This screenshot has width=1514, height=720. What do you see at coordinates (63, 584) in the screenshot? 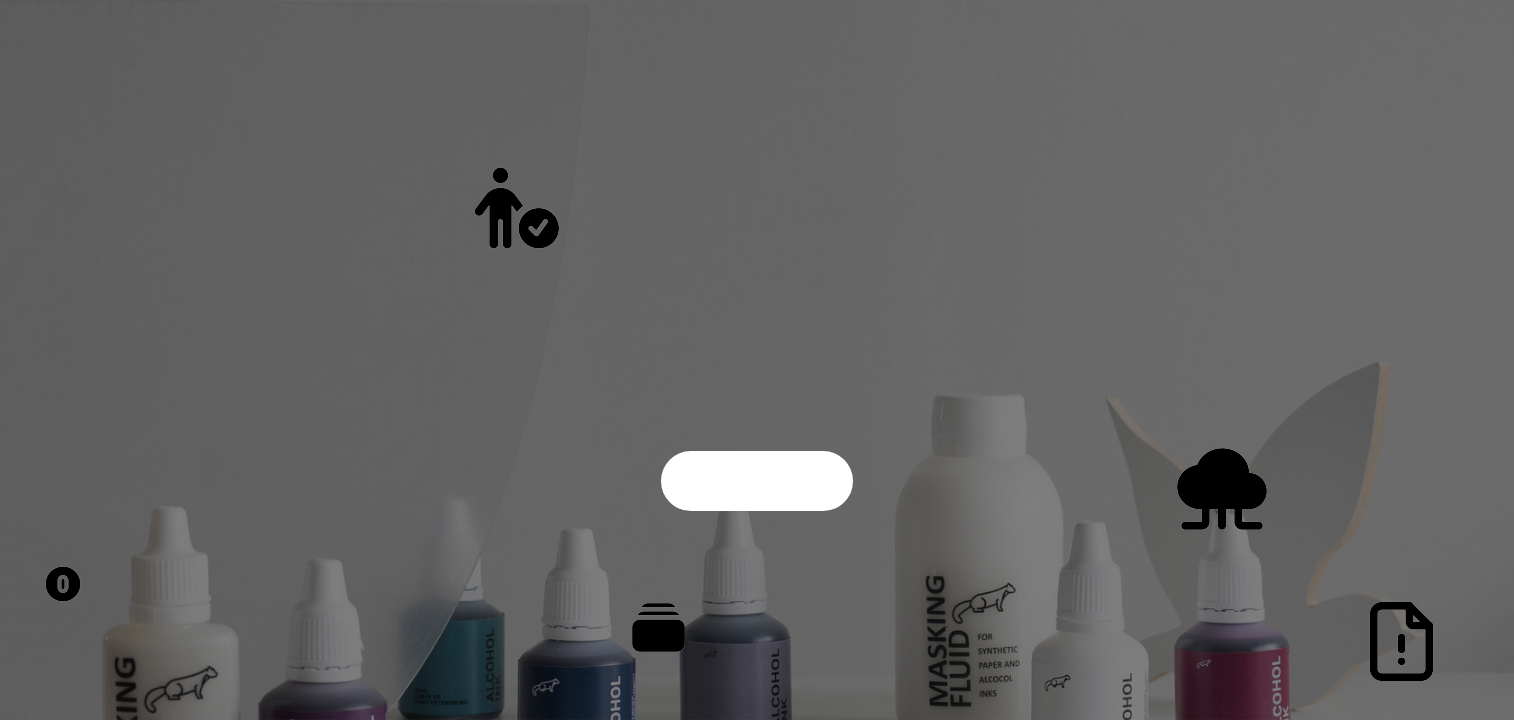
I see `indicates the letter "o" or zero in a selection interface` at bounding box center [63, 584].